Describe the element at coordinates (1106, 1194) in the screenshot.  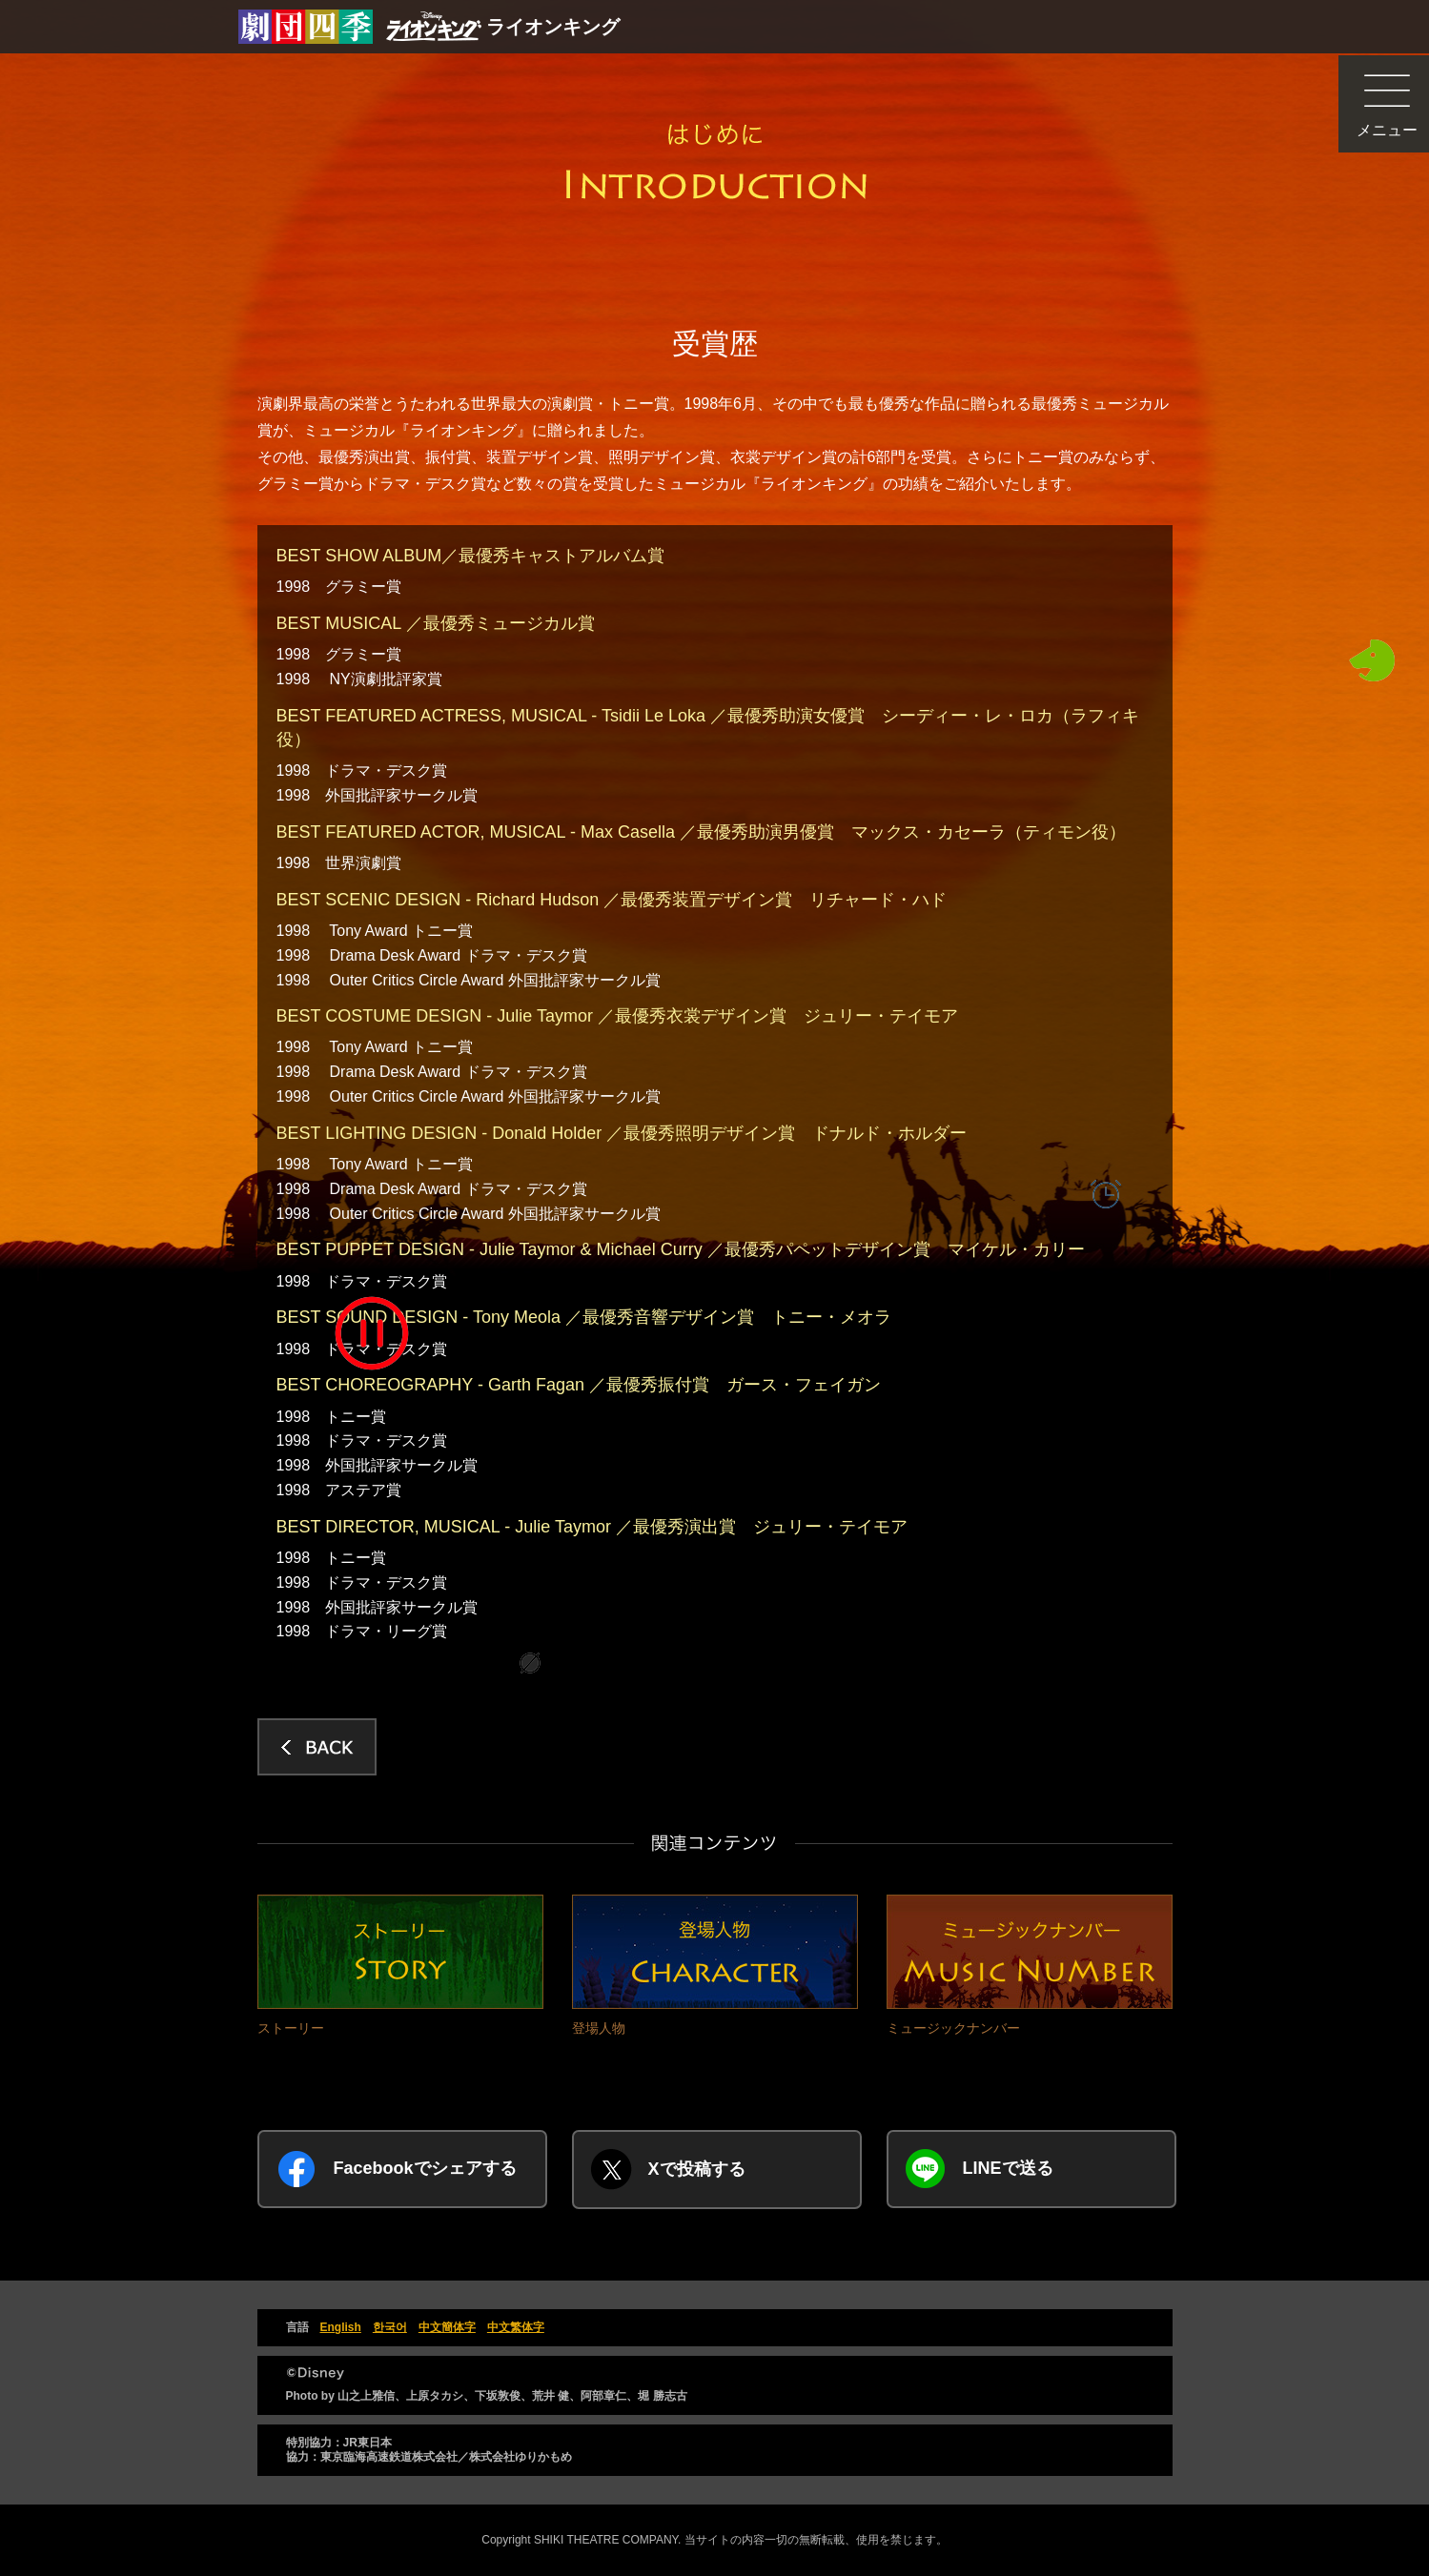
I see `set or manage alarms` at that location.